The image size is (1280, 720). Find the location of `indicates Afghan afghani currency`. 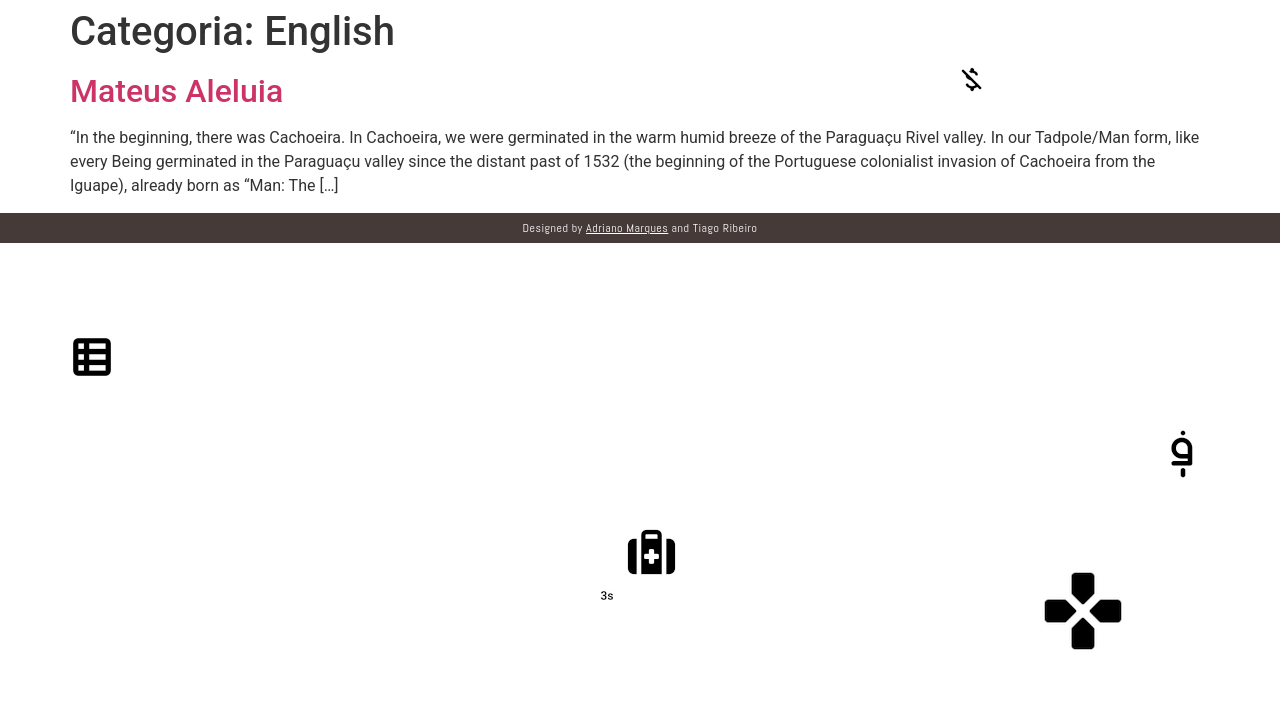

indicates Afghan afghani currency is located at coordinates (1183, 454).